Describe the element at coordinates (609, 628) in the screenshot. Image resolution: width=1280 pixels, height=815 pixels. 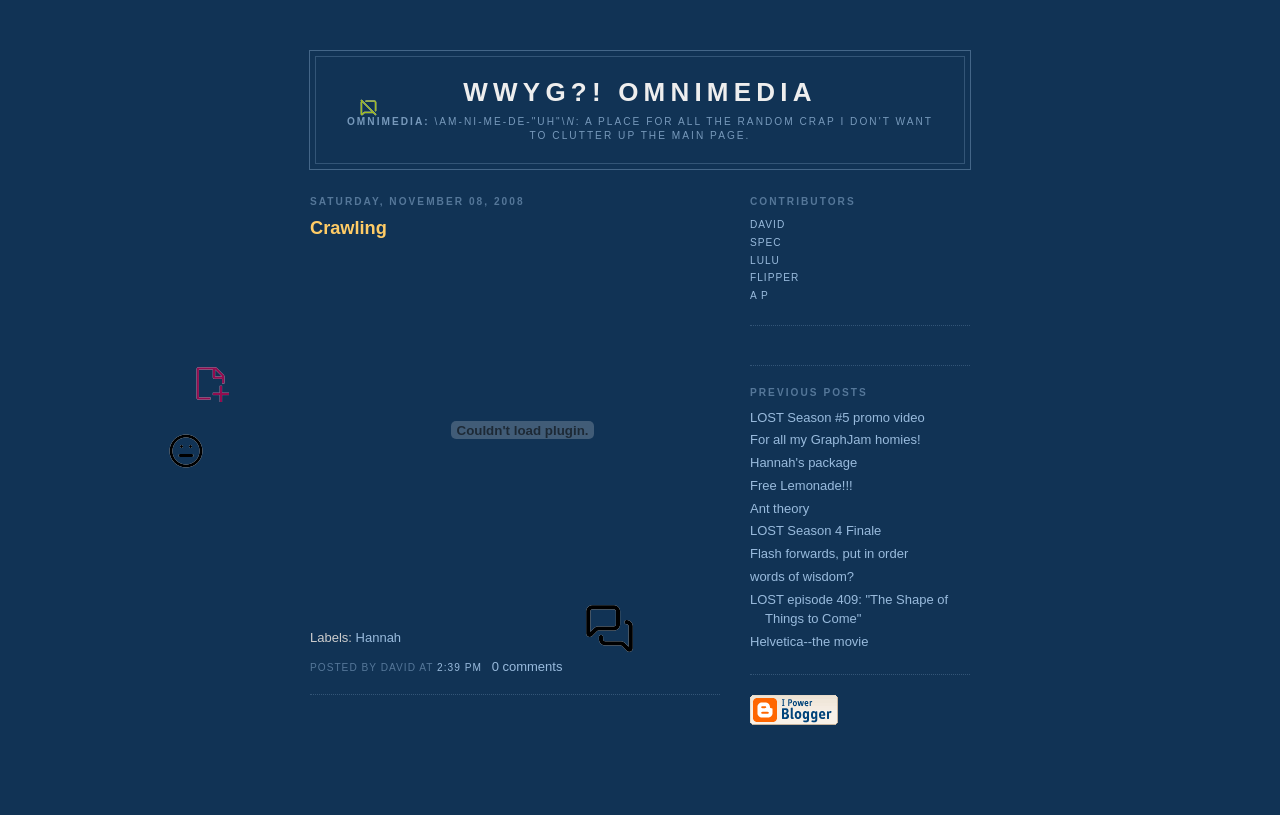
I see `open group chat or conversations` at that location.